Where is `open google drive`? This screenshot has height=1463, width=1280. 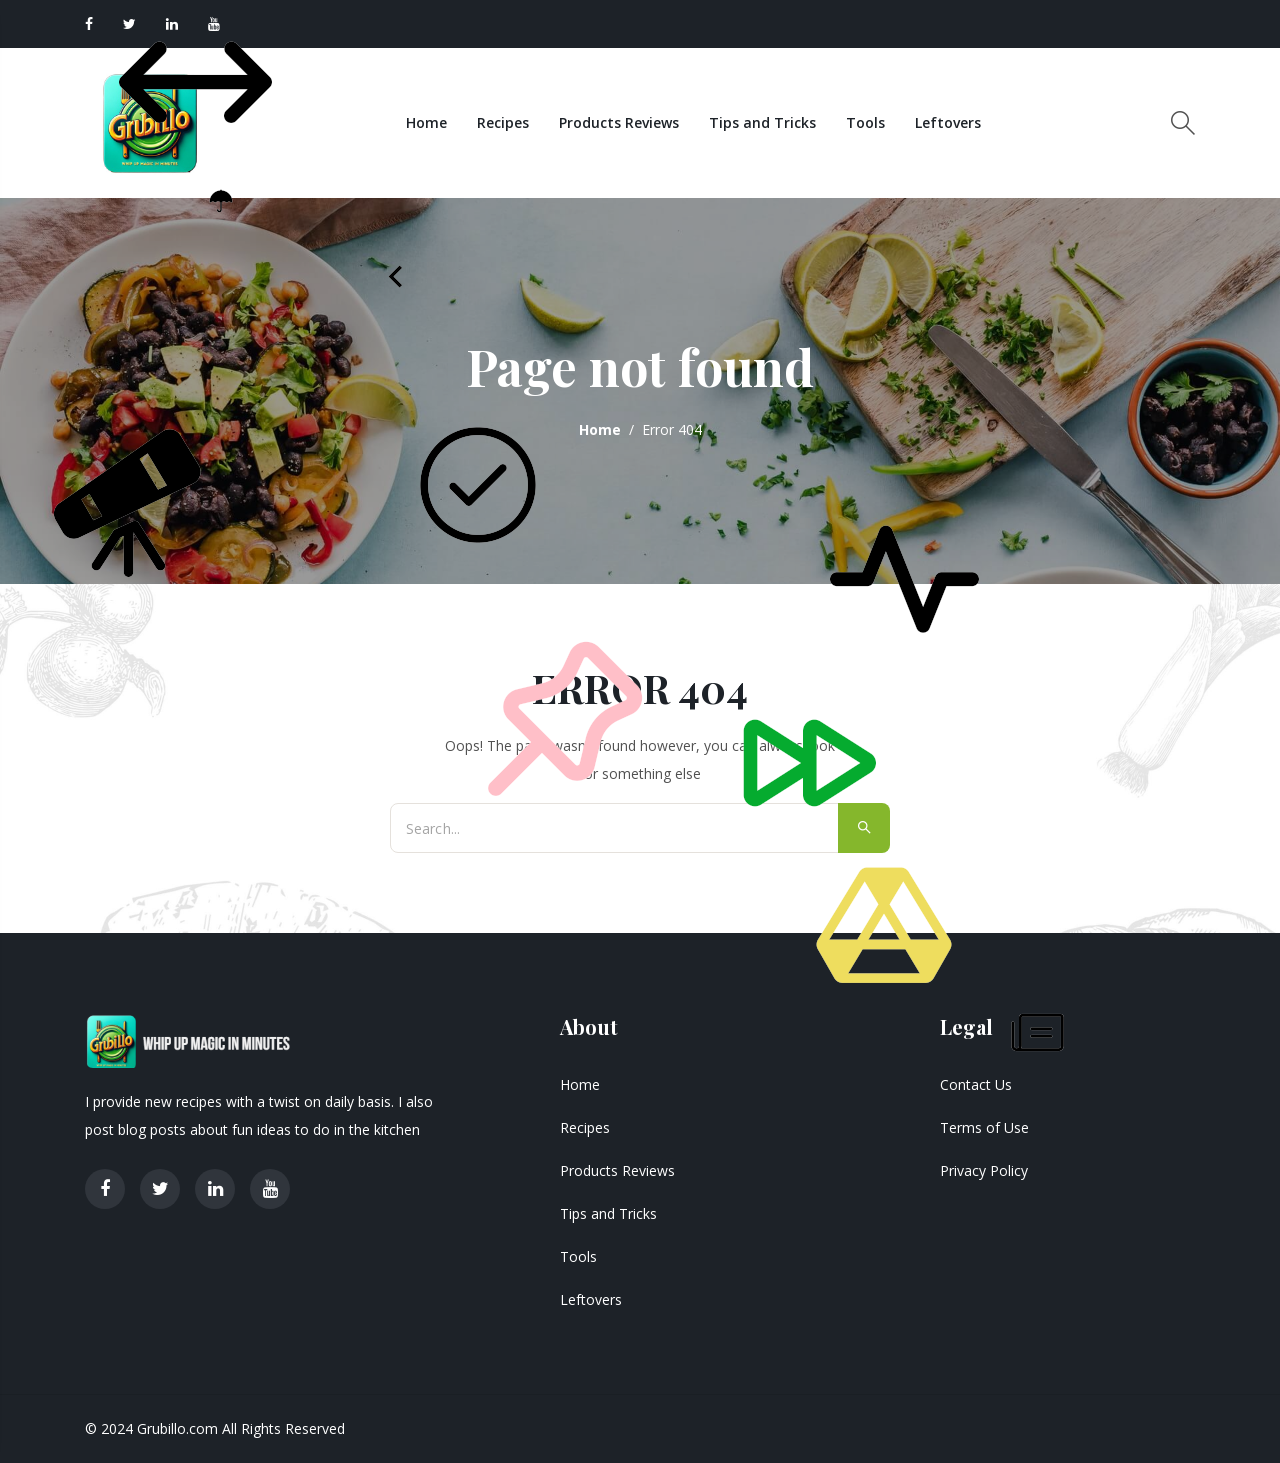
open google drive is located at coordinates (884, 930).